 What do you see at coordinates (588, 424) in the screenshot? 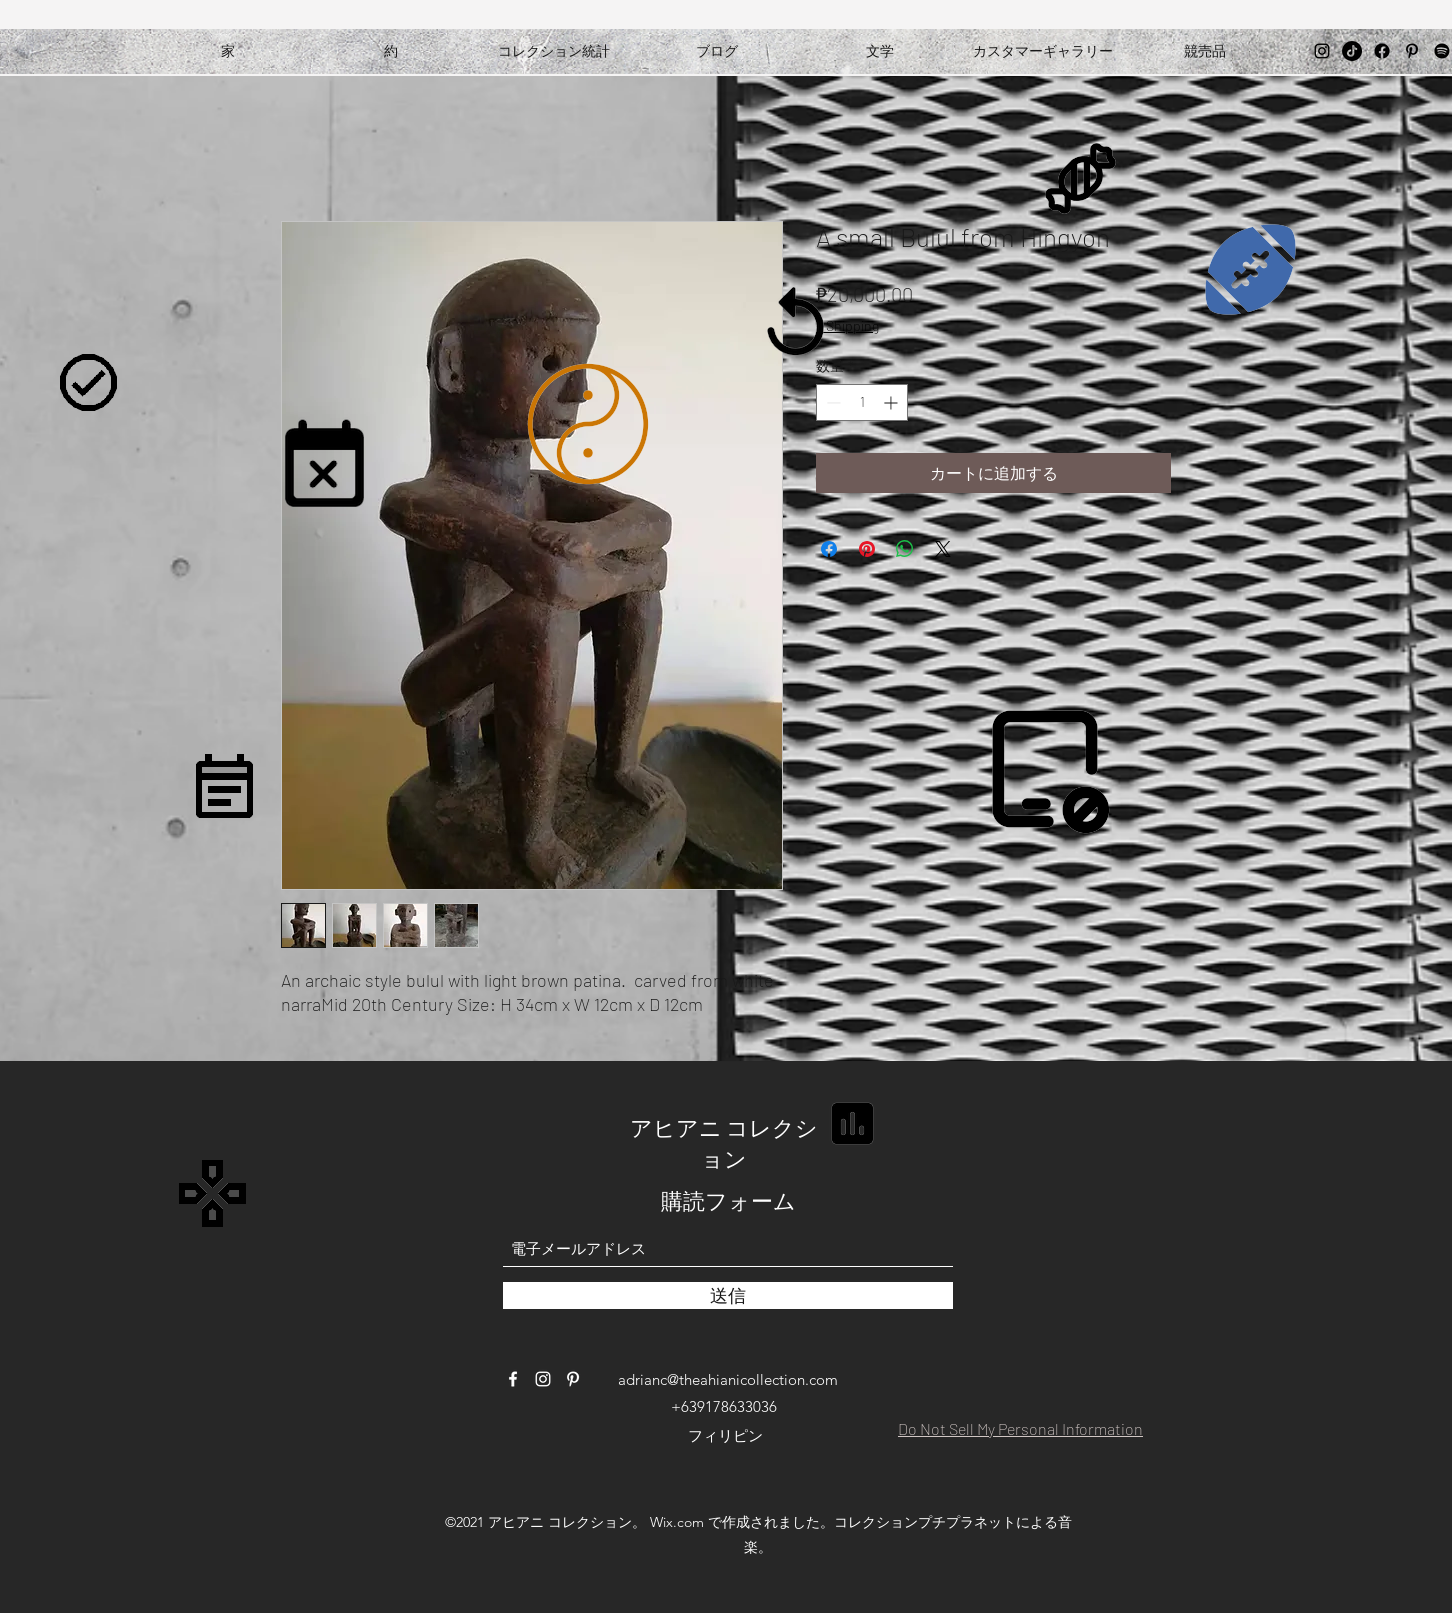
I see `toggle balance or harmony mode` at bounding box center [588, 424].